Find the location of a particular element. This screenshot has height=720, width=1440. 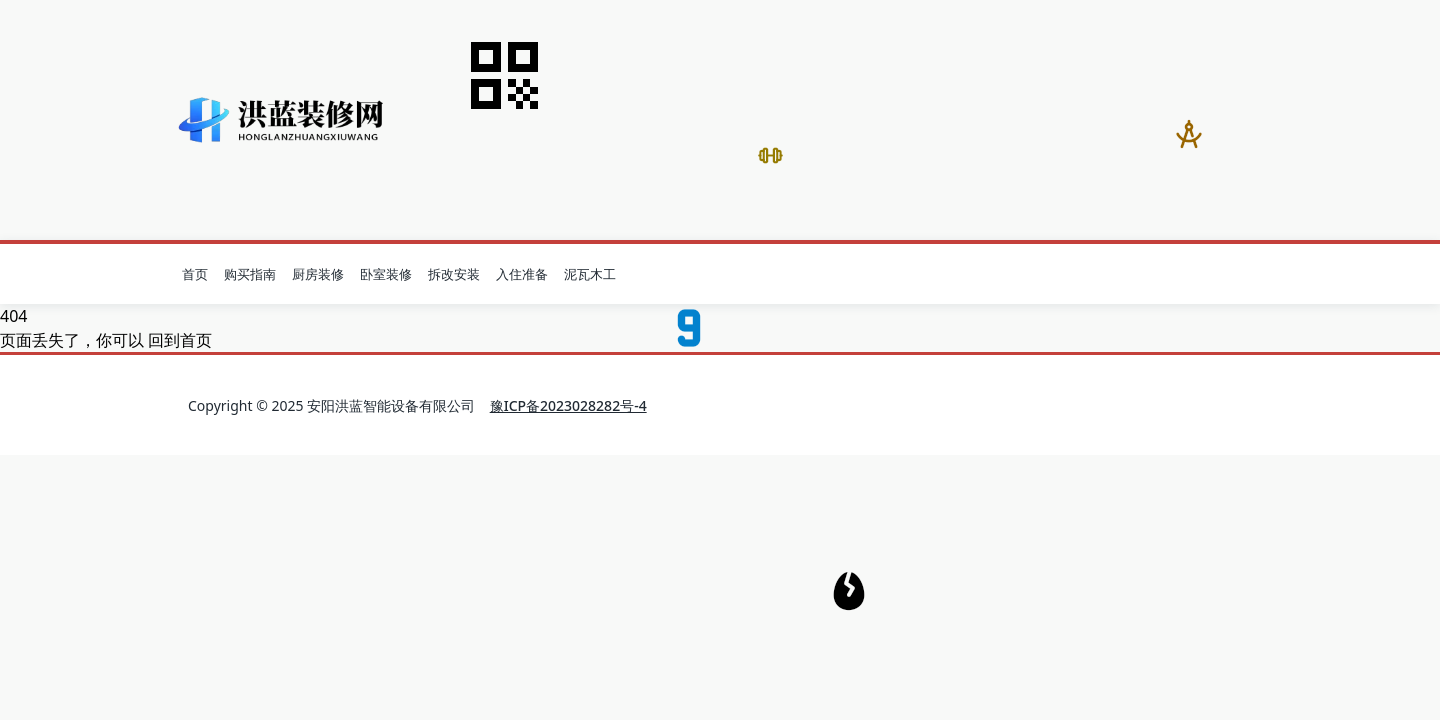

access workout or fitness features is located at coordinates (770, 155).